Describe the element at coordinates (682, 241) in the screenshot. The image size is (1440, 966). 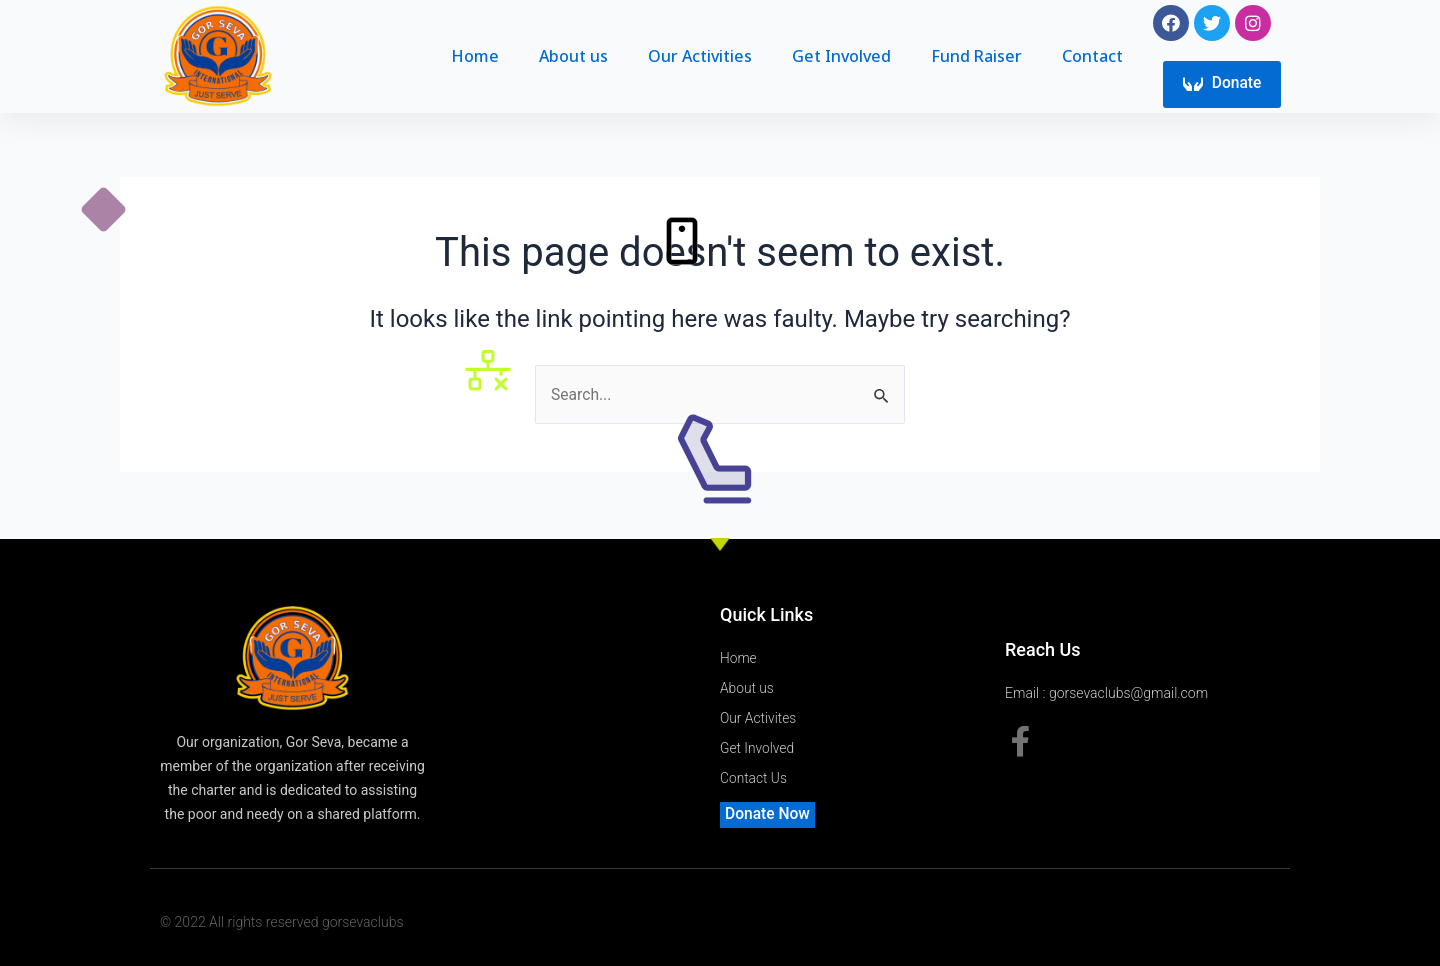
I see `access device camera through mobile app` at that location.